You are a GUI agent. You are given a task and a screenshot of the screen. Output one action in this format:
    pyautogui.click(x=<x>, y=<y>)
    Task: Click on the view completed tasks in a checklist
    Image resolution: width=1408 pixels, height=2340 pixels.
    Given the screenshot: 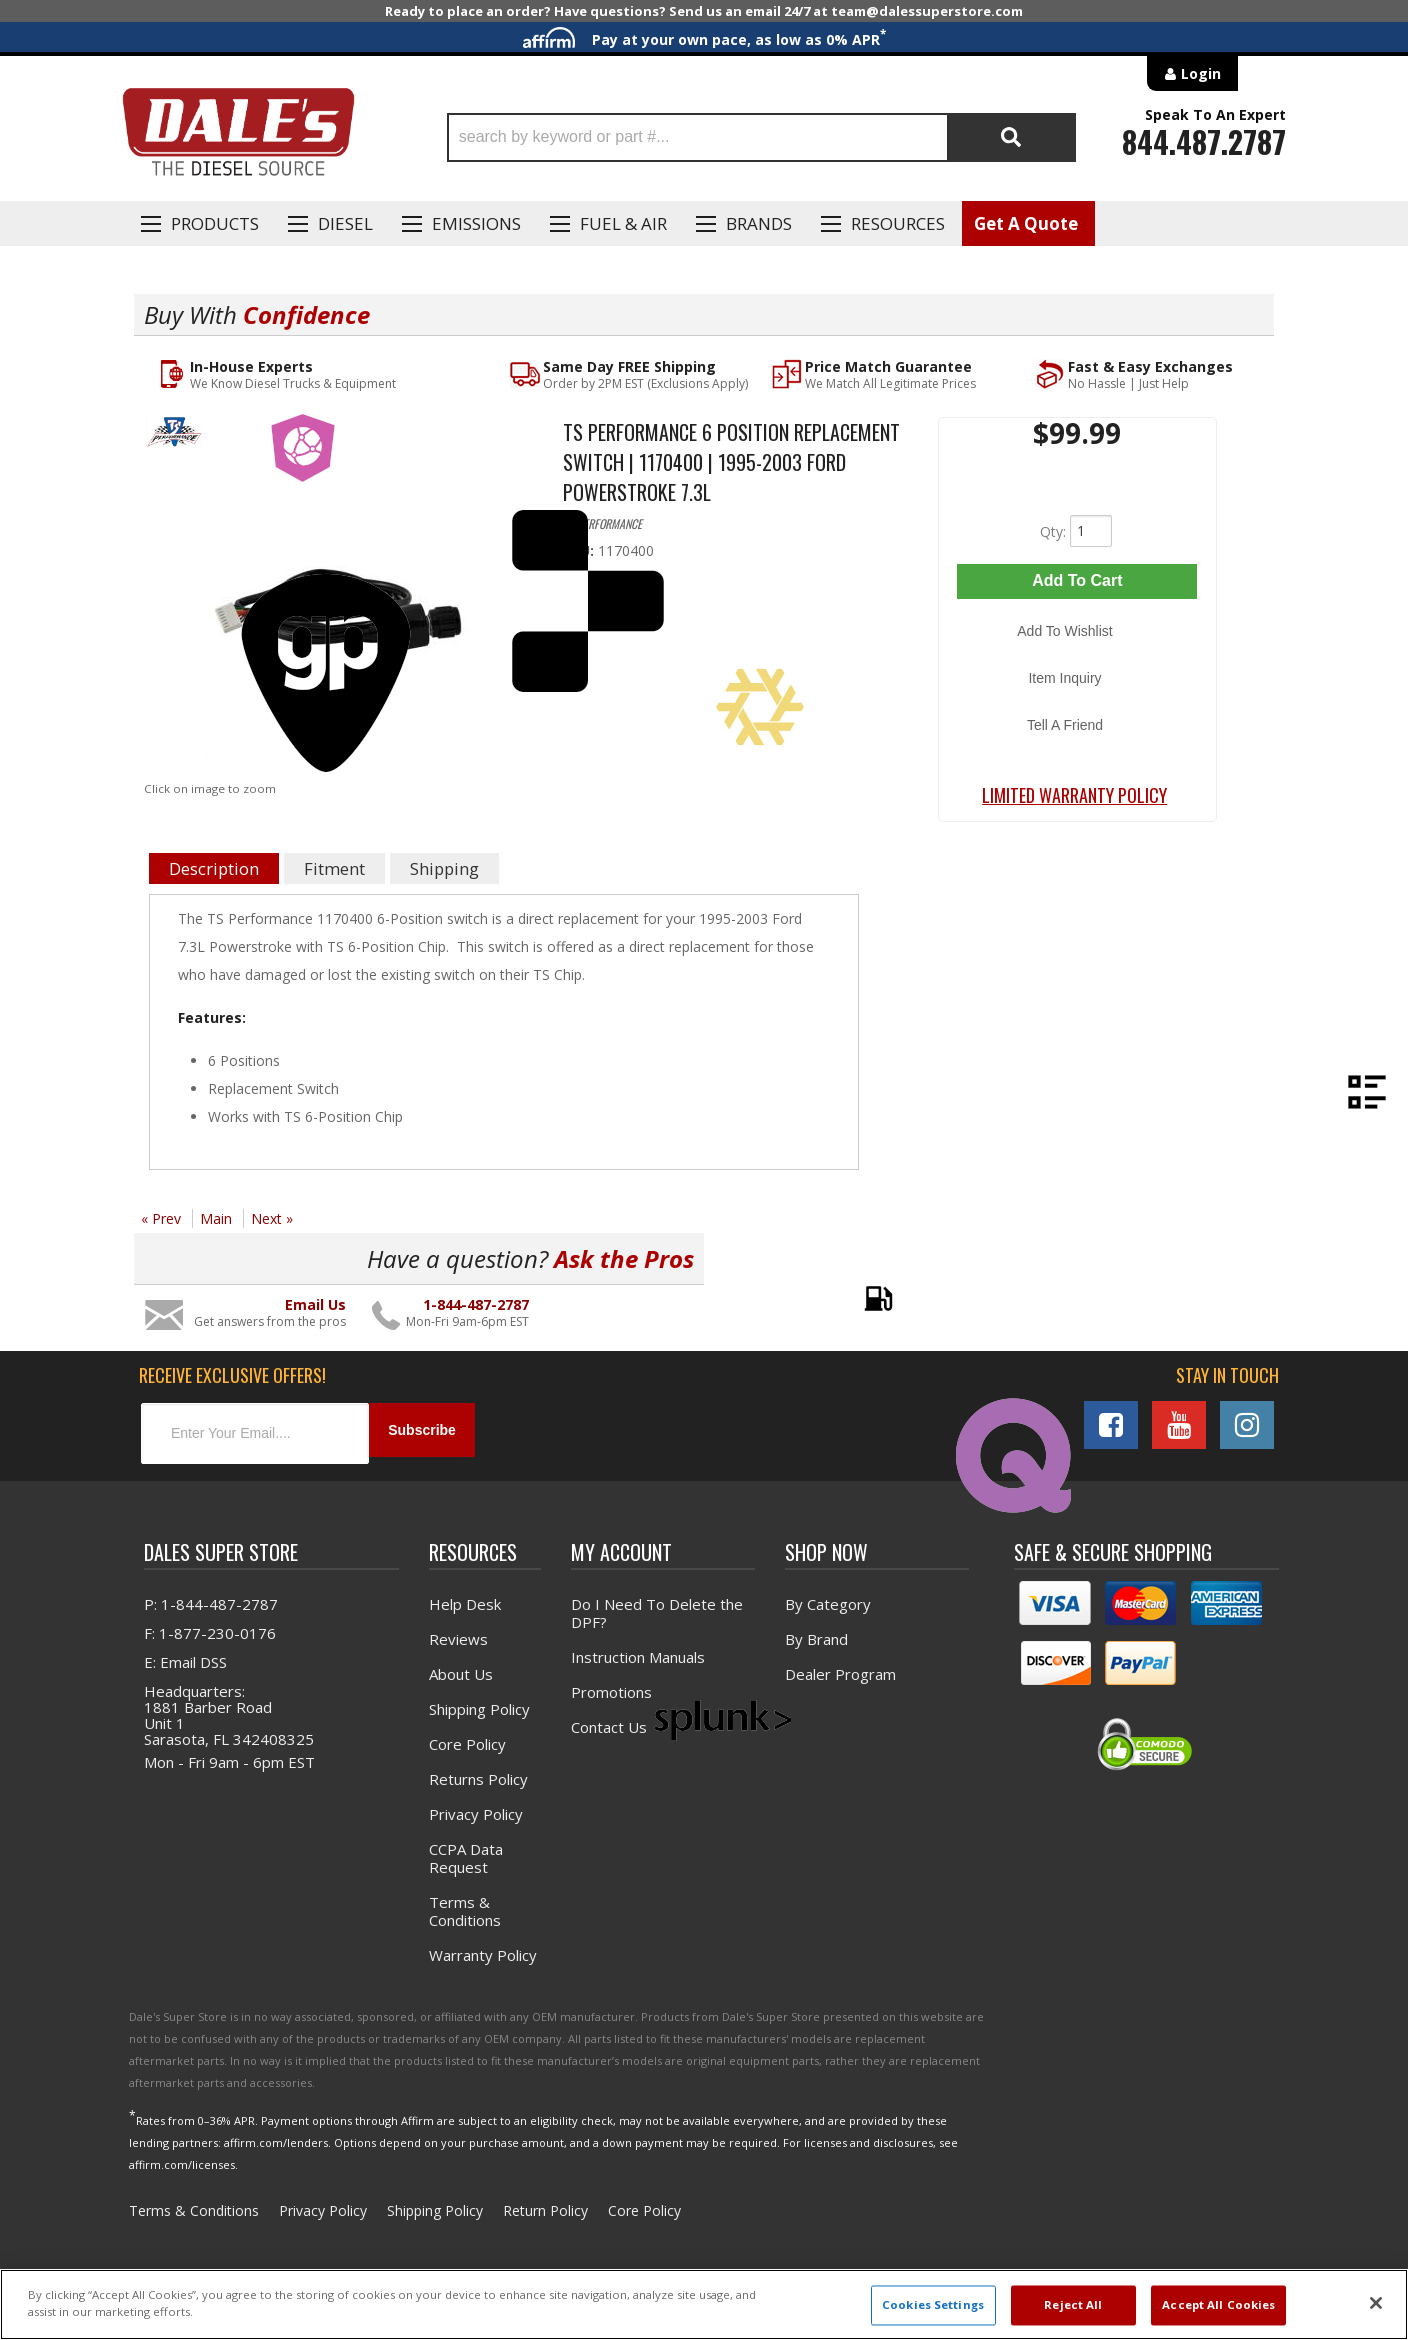 What is the action you would take?
    pyautogui.click(x=1367, y=1092)
    